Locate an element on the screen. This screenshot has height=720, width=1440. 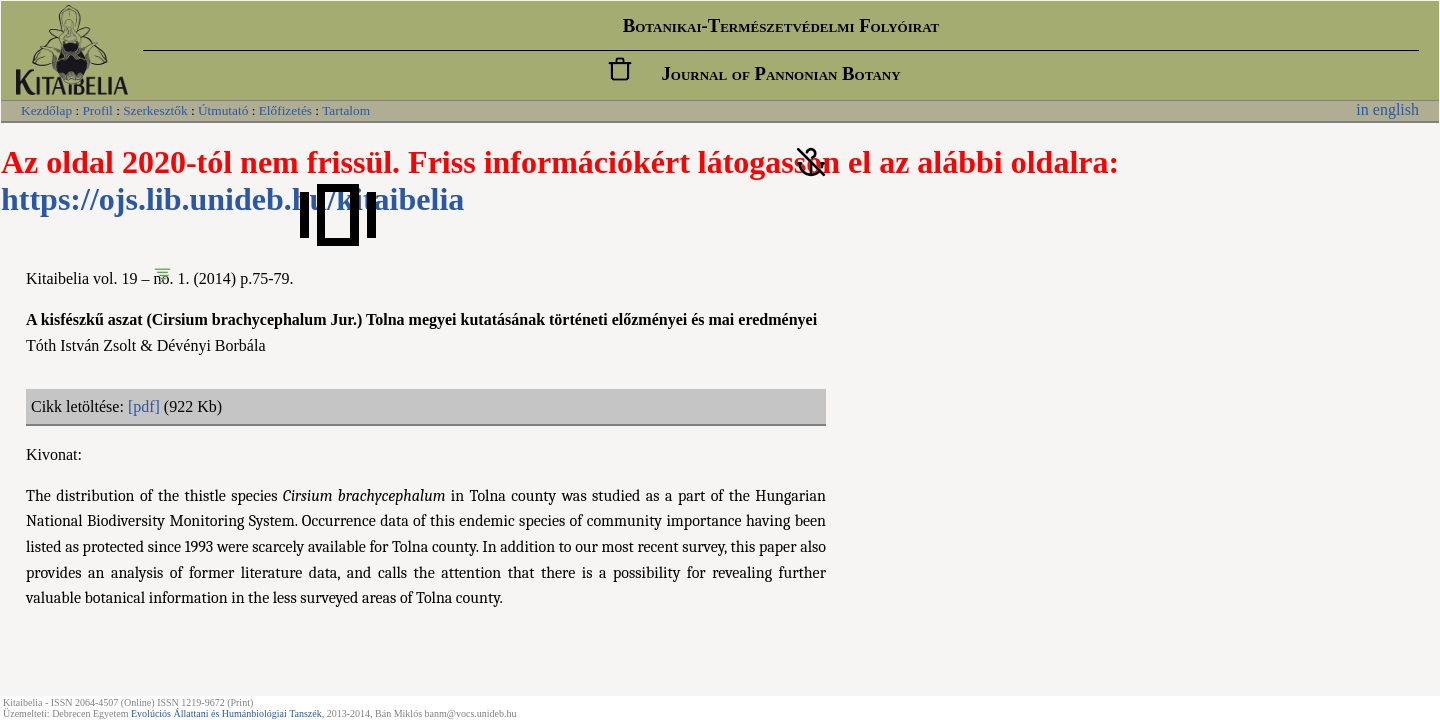
view stories or card-based content is located at coordinates (338, 217).